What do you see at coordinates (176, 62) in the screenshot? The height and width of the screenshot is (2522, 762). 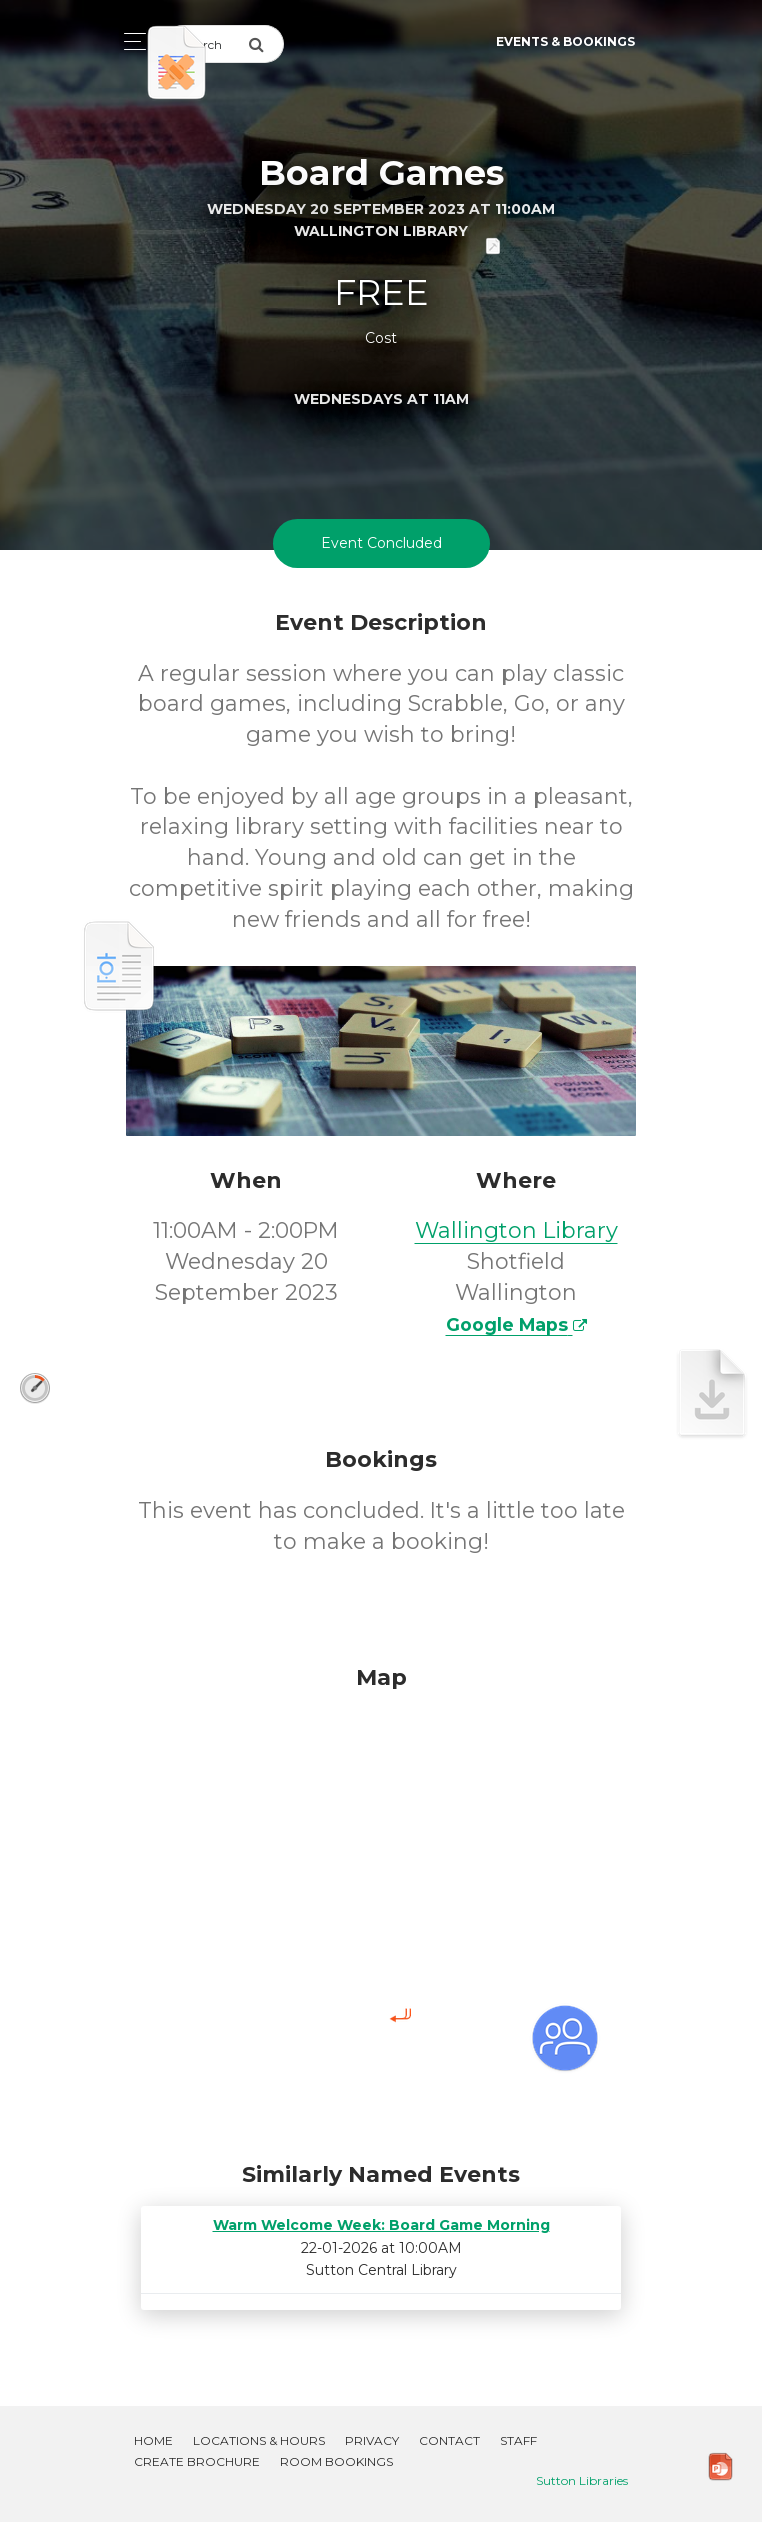 I see `a patch or diff file for code changes` at bounding box center [176, 62].